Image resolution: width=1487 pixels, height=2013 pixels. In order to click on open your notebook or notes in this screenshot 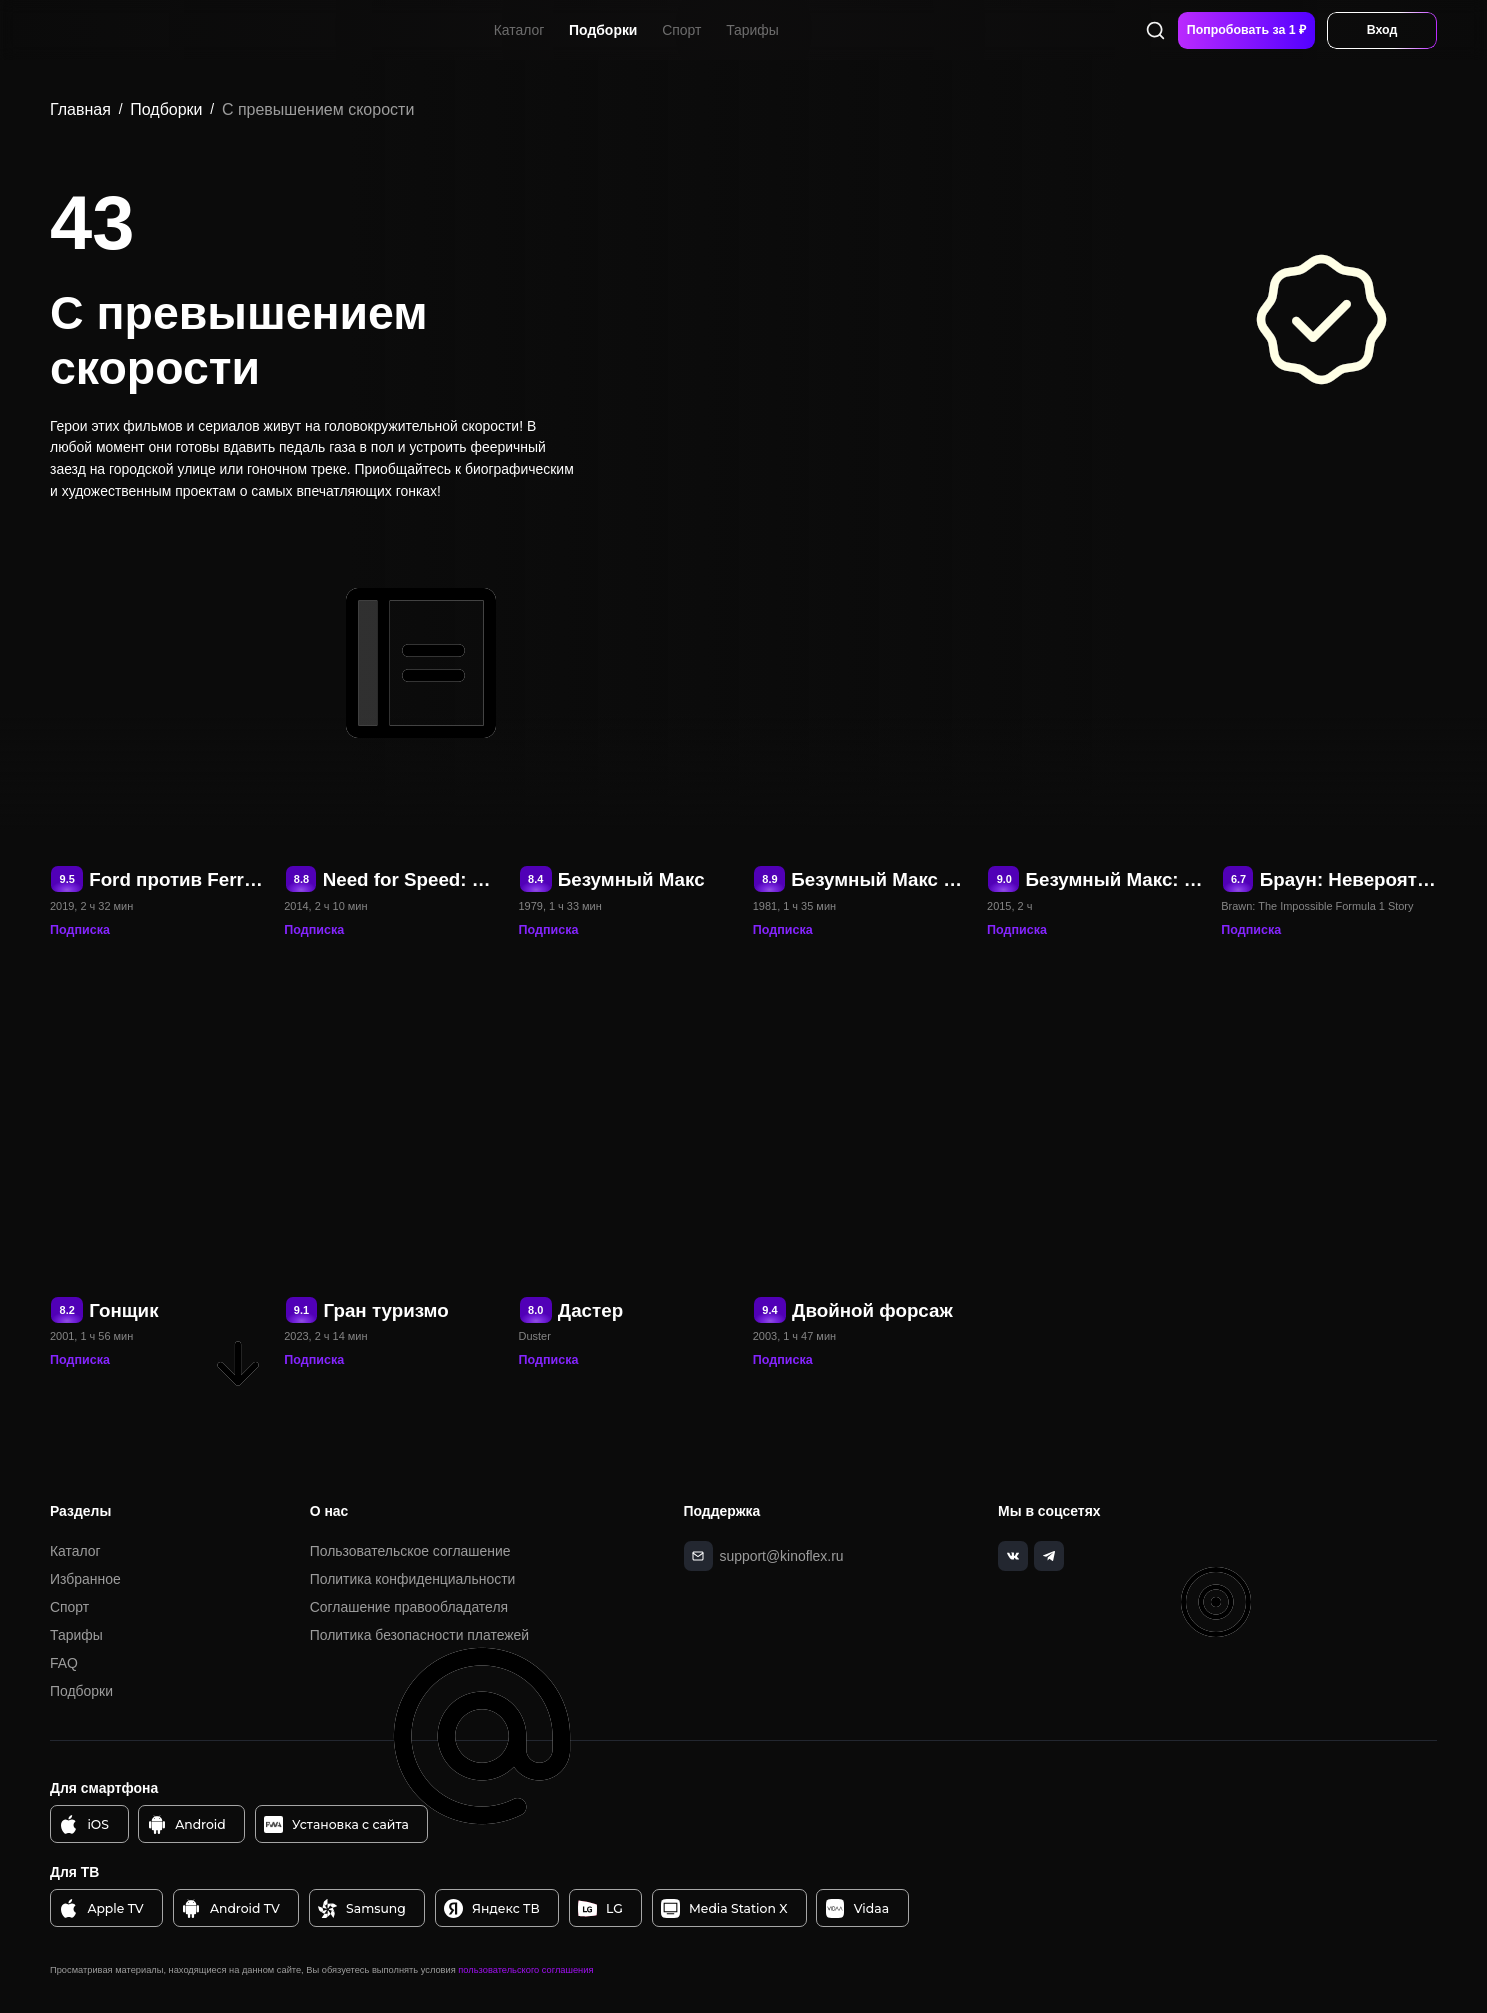, I will do `click(421, 663)`.